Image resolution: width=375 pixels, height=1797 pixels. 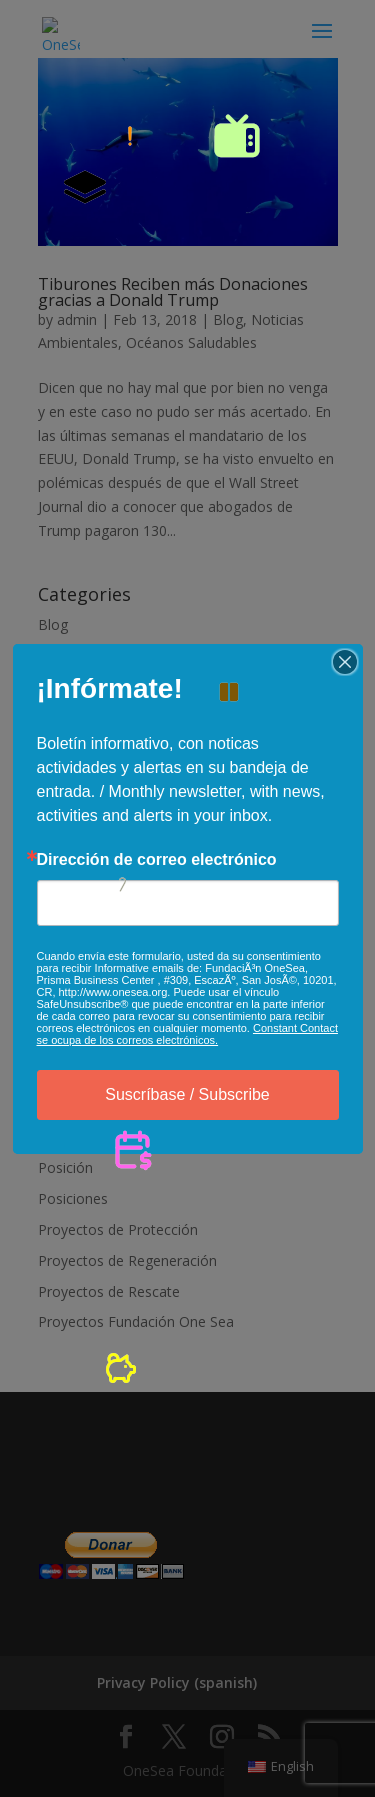 I want to click on view stacked layers or items, so click(x=85, y=187).